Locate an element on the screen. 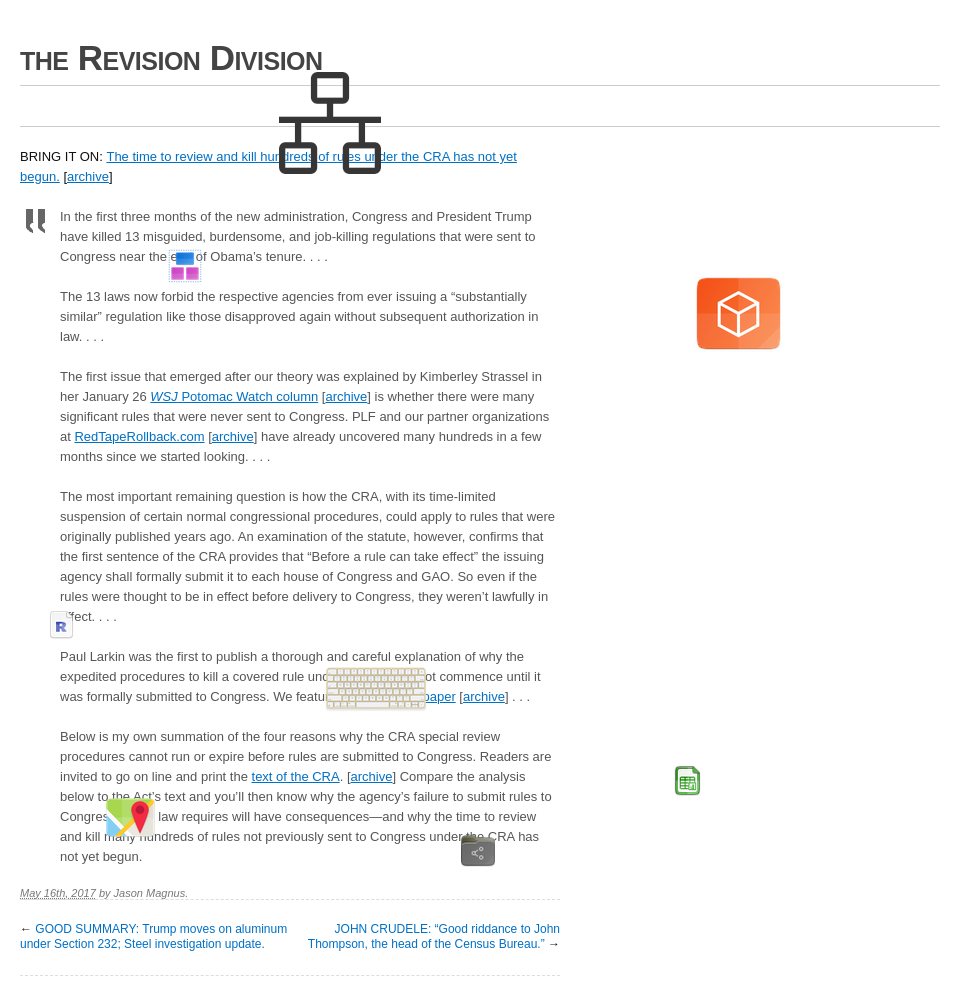 The image size is (962, 986). open public shared folder is located at coordinates (478, 850).